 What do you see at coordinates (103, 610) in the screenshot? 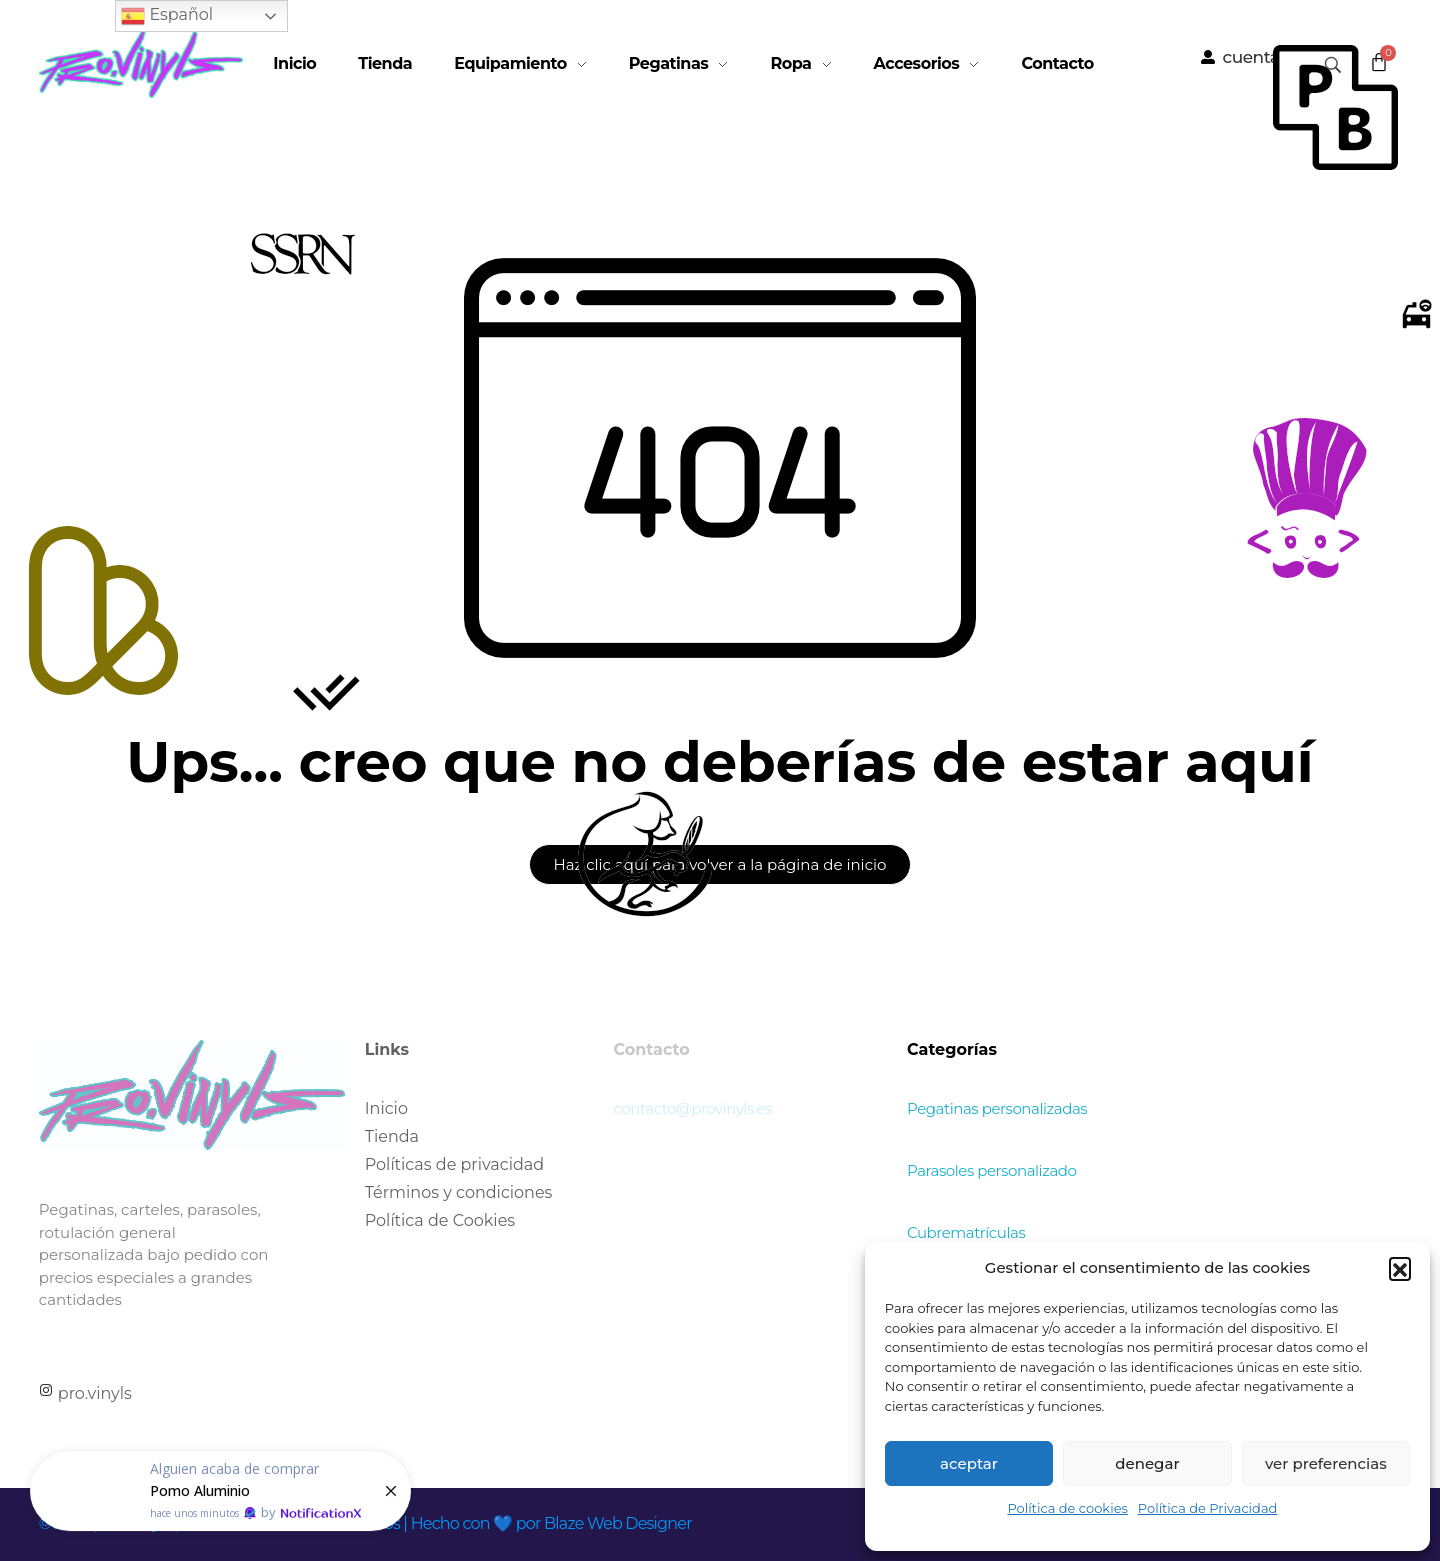
I see `open the Kleinanzeigen app` at bounding box center [103, 610].